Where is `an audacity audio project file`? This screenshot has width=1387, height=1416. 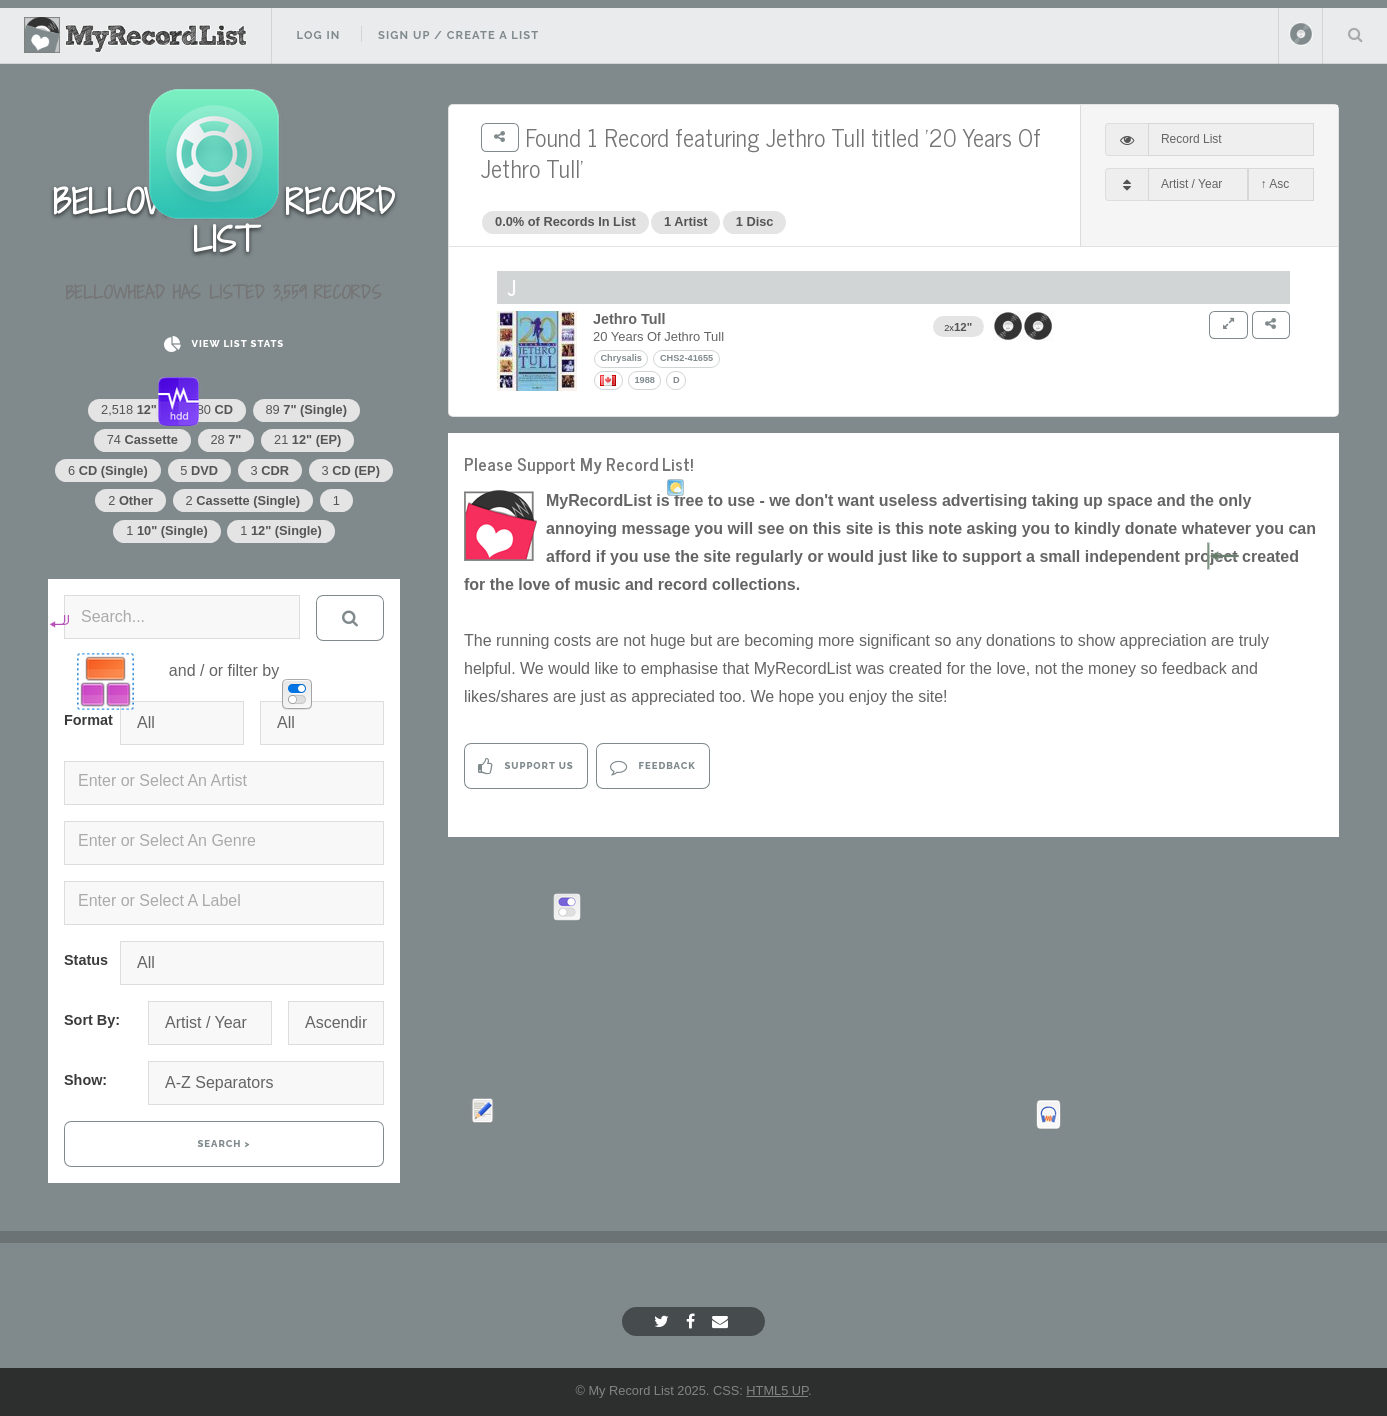
an audacity audio project file is located at coordinates (1048, 1114).